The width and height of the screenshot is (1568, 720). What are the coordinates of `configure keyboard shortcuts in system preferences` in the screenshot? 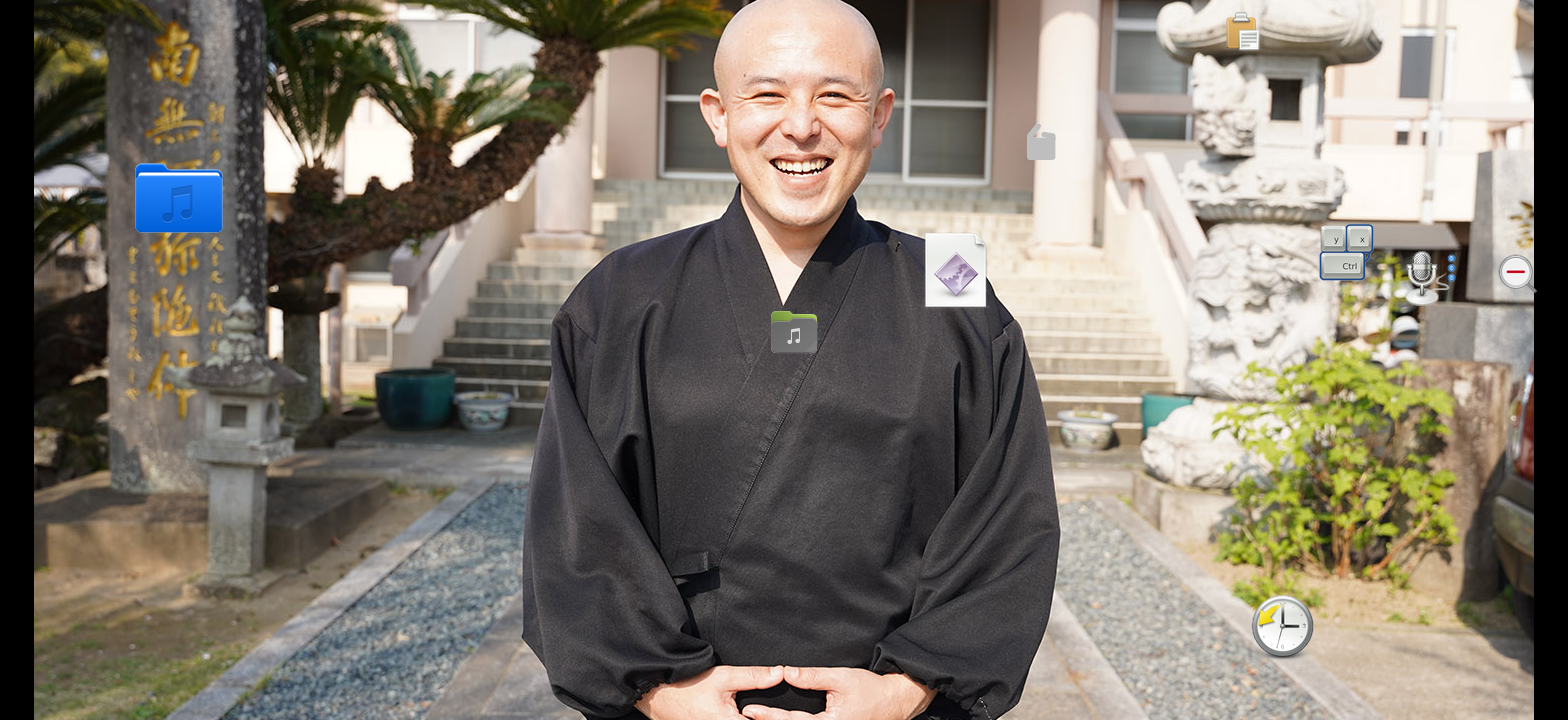 It's located at (1346, 253).